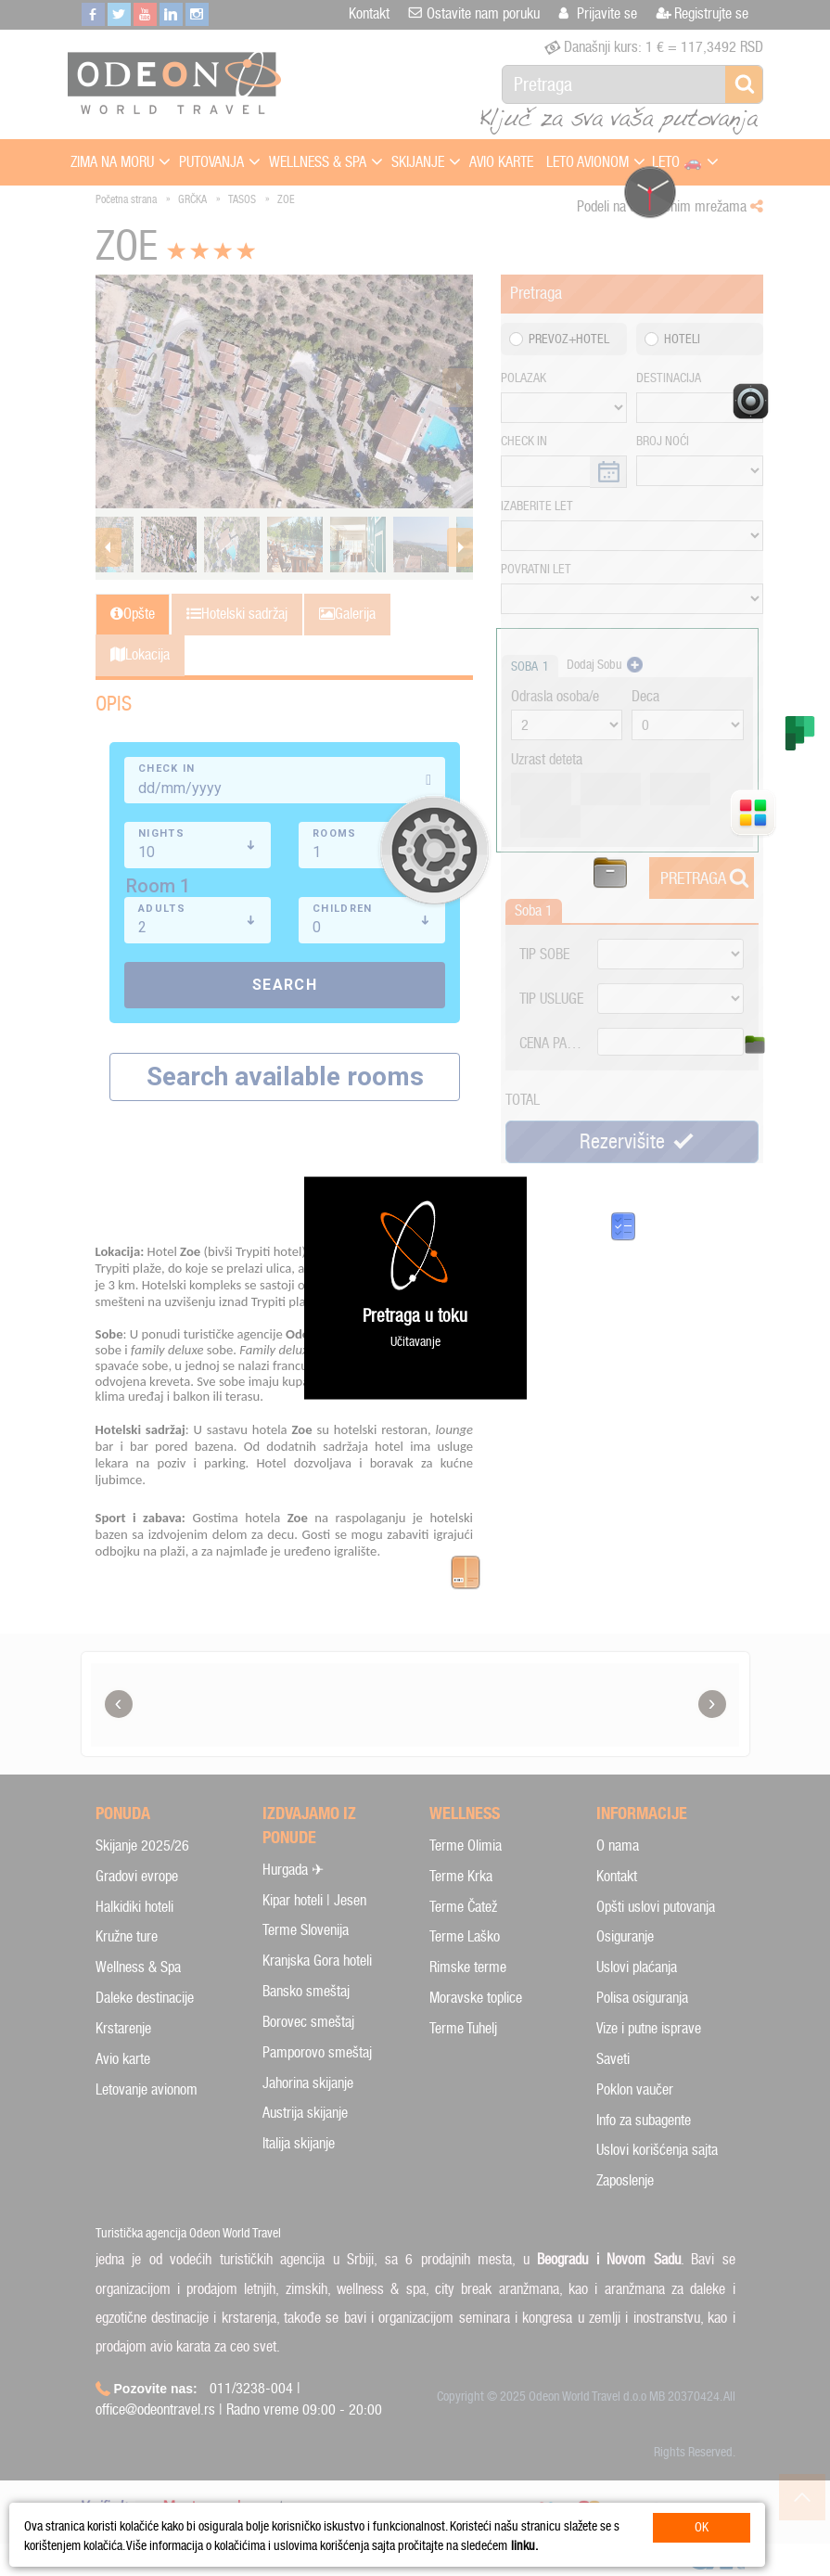 The height and width of the screenshot is (2576, 830). What do you see at coordinates (755, 1044) in the screenshot?
I see `open folder containing files` at bounding box center [755, 1044].